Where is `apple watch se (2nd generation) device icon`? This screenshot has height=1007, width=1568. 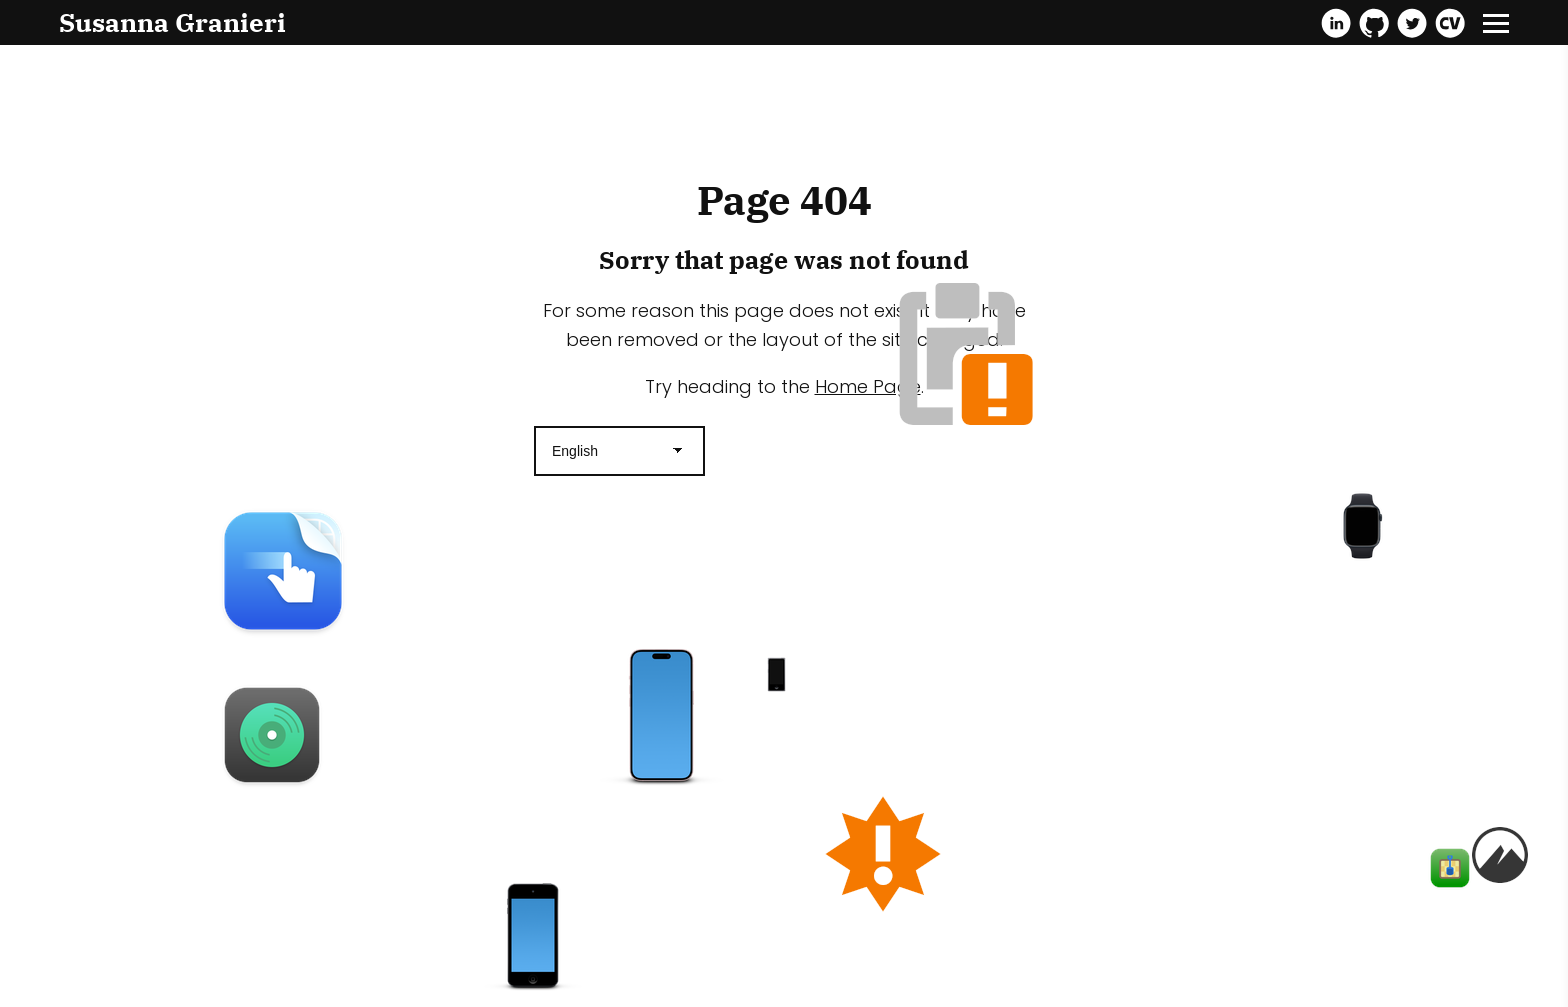 apple watch se (2nd generation) device icon is located at coordinates (1362, 526).